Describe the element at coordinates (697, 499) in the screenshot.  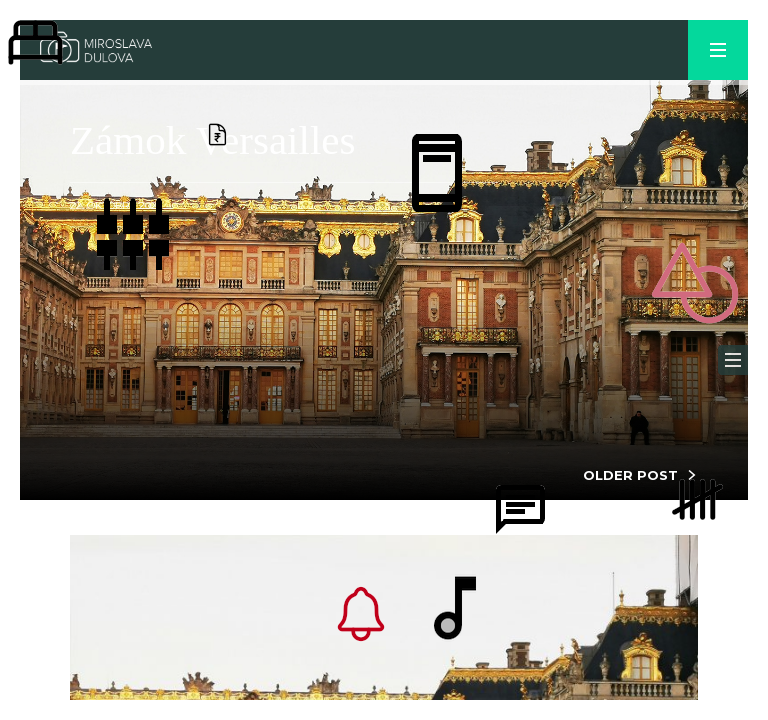
I see `track count or keep score` at that location.